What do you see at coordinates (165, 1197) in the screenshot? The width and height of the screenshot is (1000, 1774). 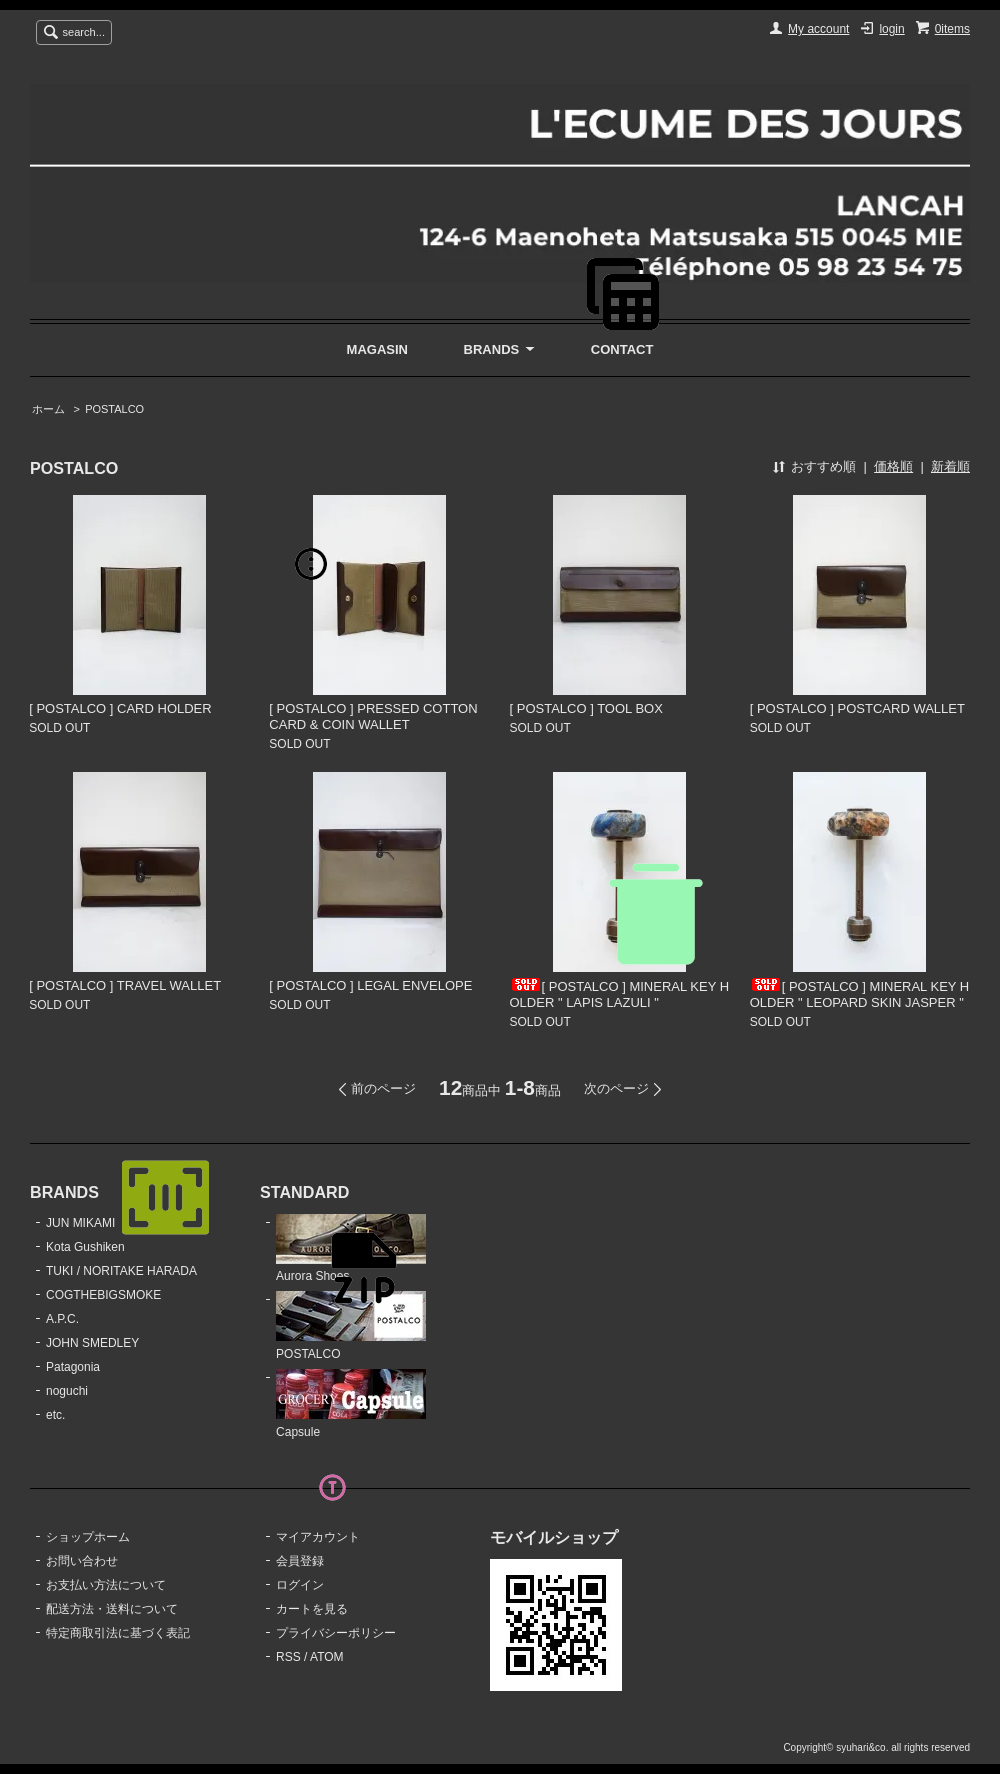 I see `scan a barcode` at bounding box center [165, 1197].